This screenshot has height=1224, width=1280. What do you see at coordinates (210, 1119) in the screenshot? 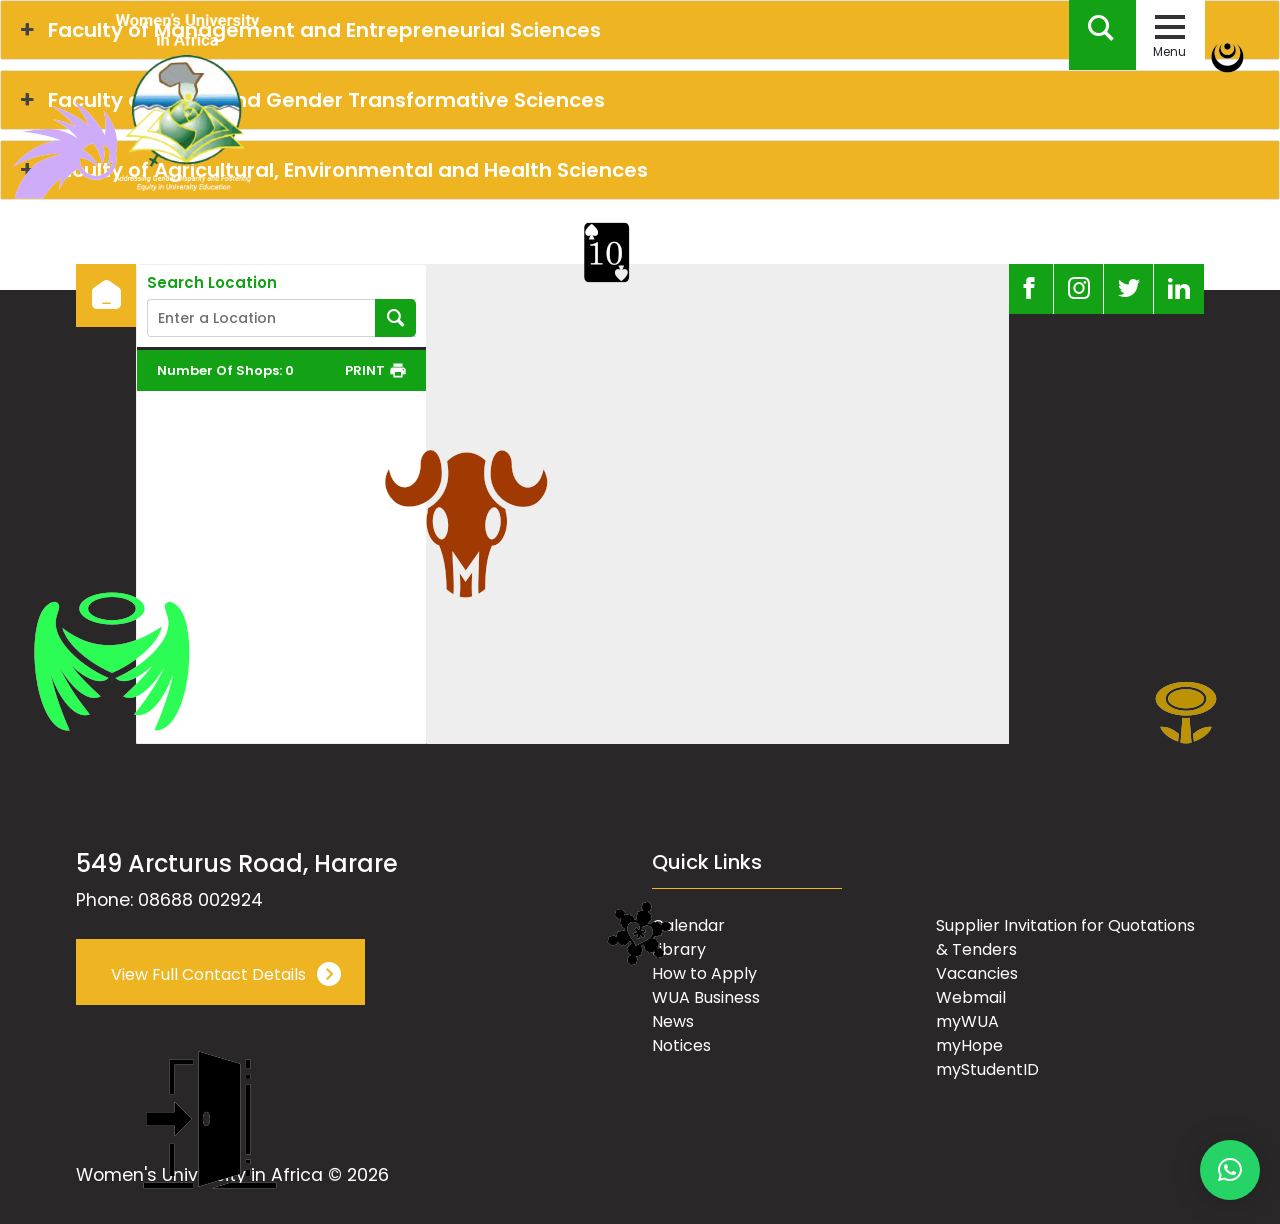
I see `exit or log out of the current session` at bounding box center [210, 1119].